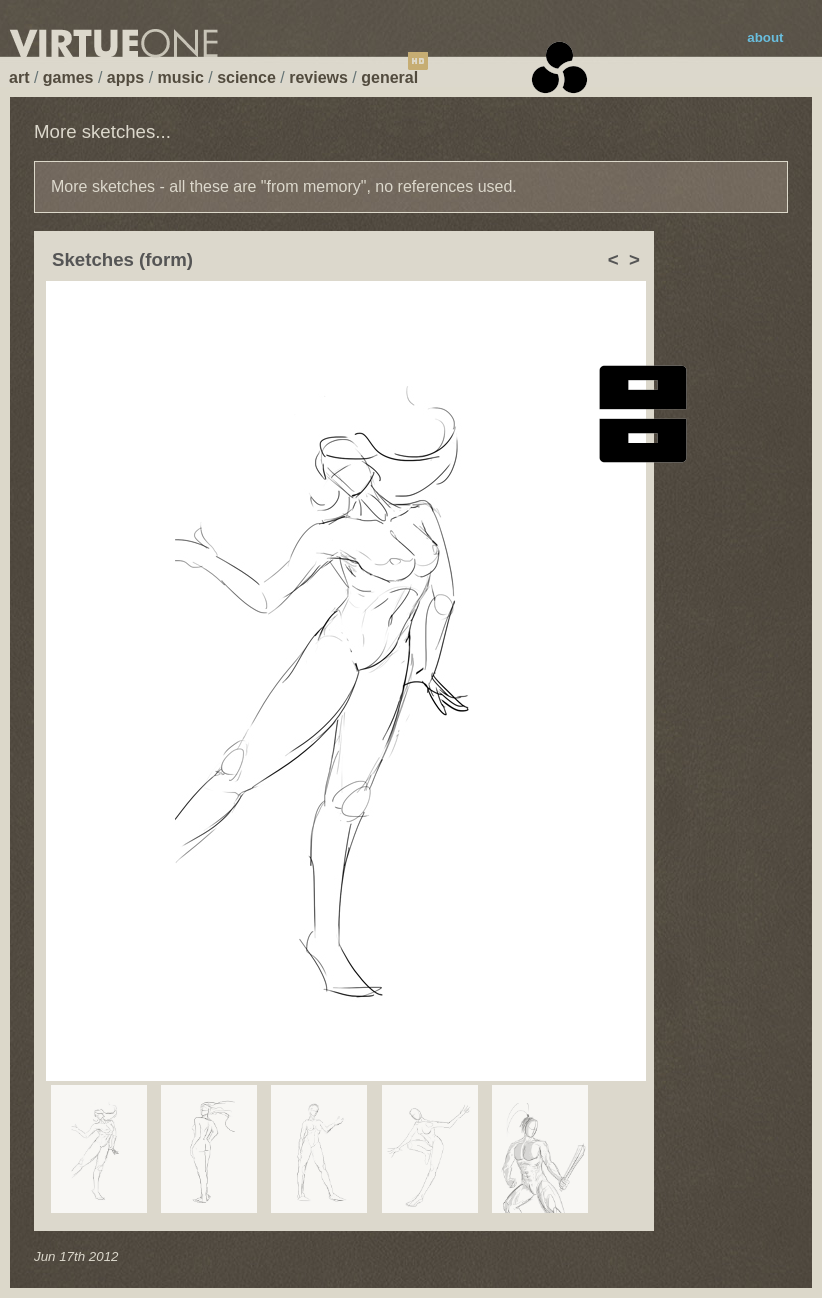 This screenshot has width=822, height=1298. Describe the element at coordinates (559, 71) in the screenshot. I see `apply color filter to image` at that location.